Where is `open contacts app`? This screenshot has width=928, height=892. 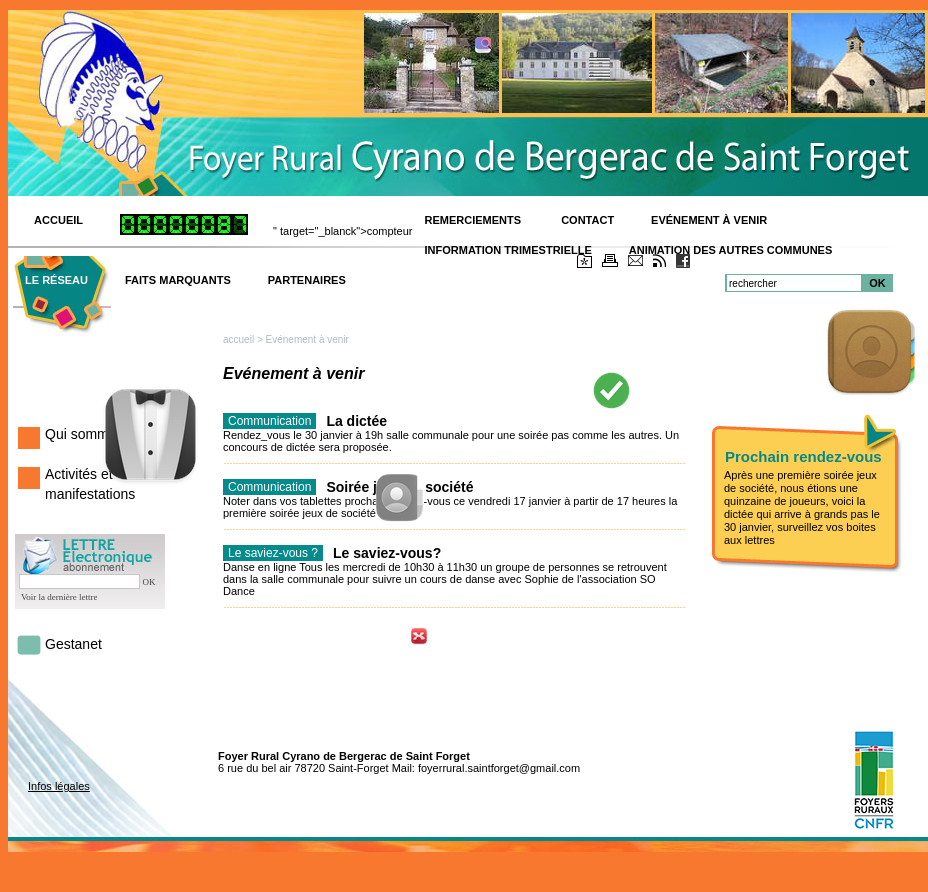 open contacts app is located at coordinates (399, 497).